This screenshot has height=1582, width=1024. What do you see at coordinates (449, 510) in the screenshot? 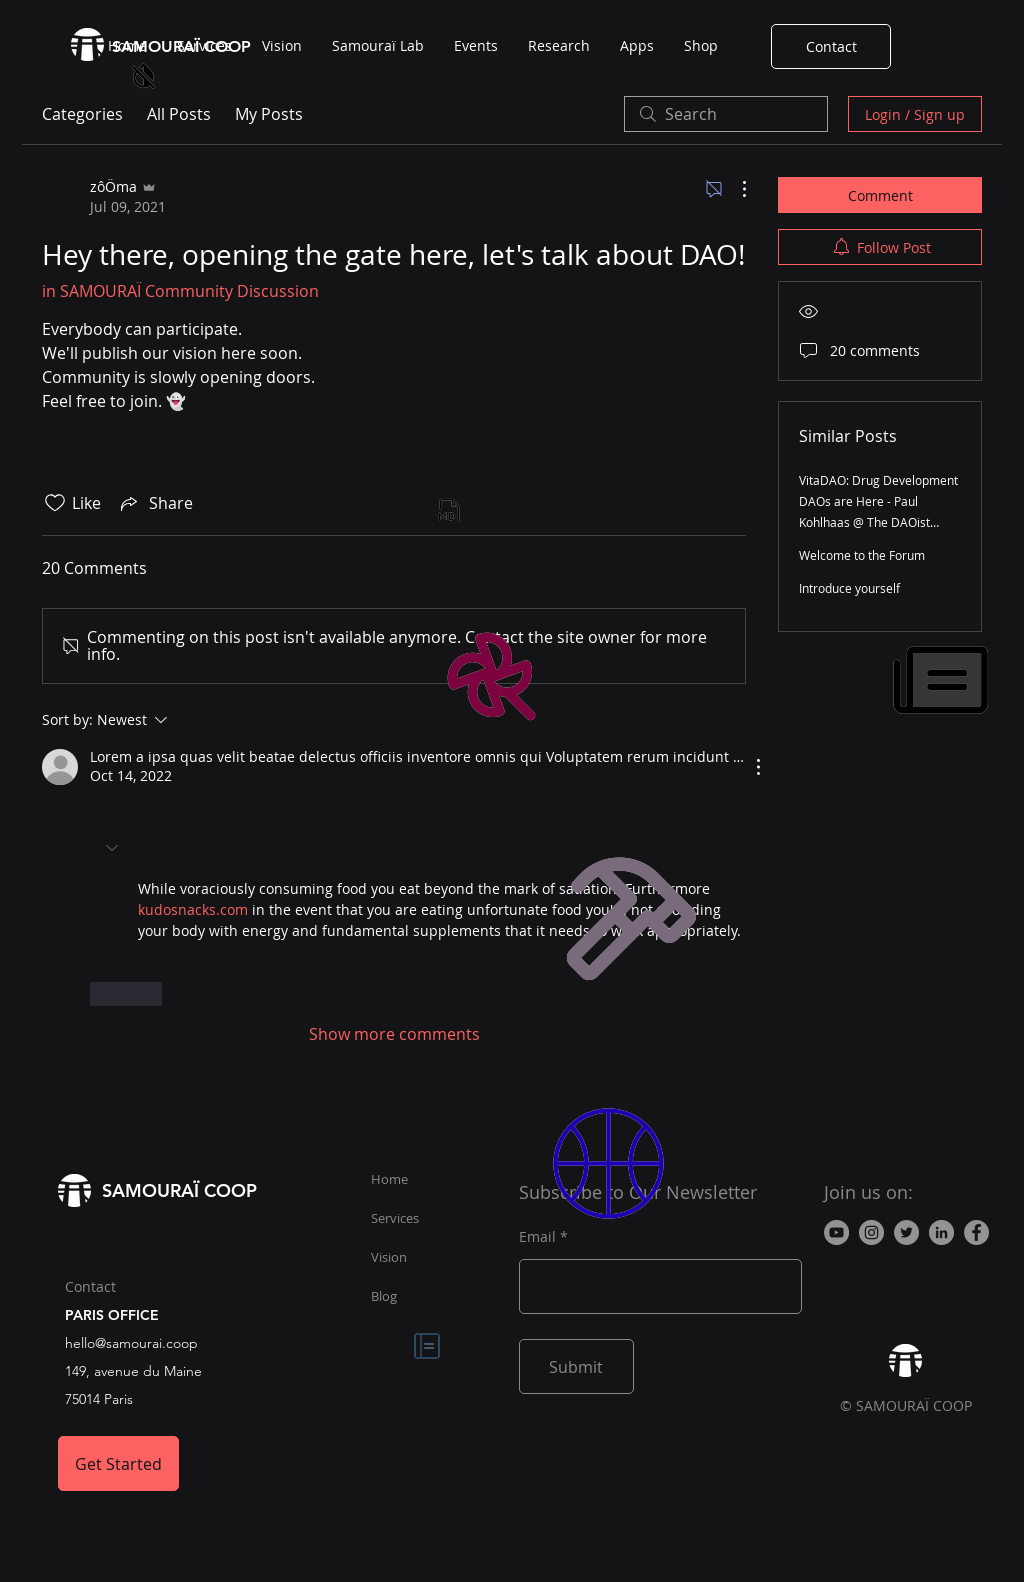
I see `open a markdown file` at bounding box center [449, 510].